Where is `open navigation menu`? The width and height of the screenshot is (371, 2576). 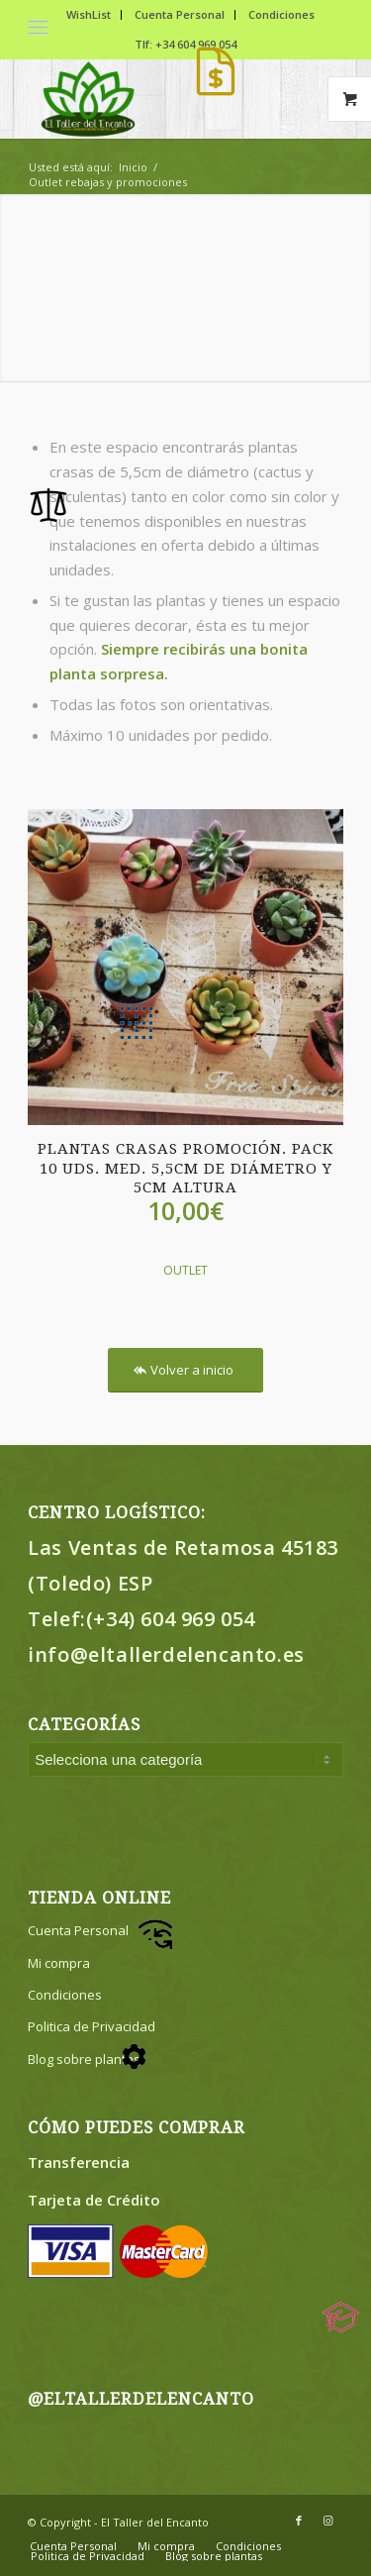 open navigation menu is located at coordinates (38, 27).